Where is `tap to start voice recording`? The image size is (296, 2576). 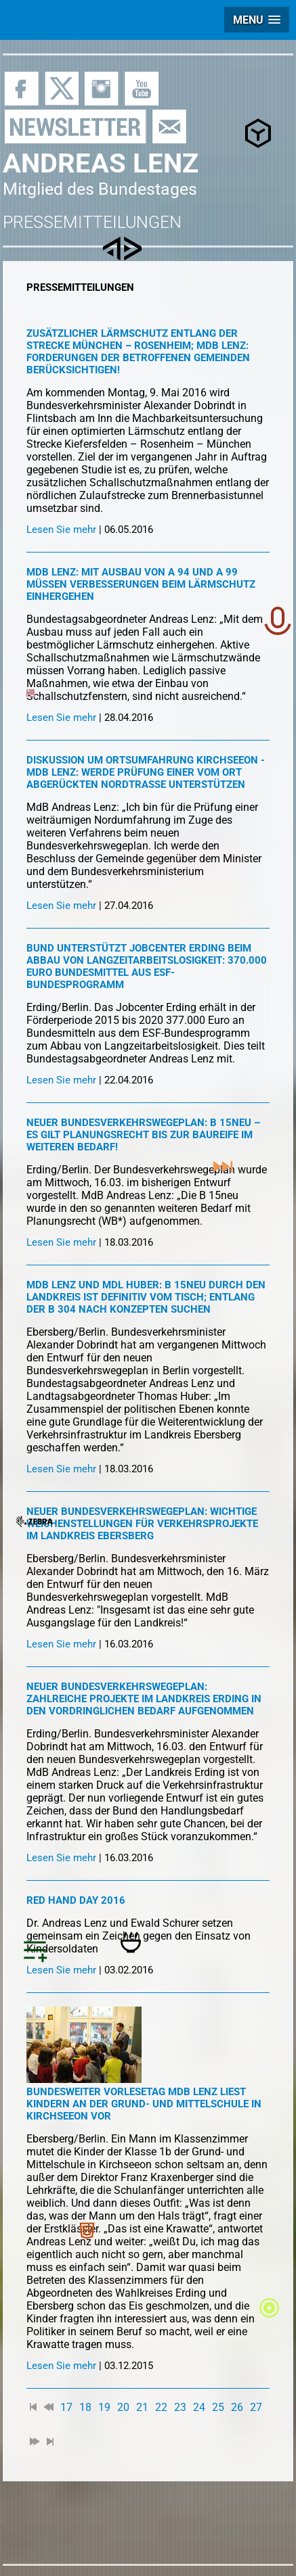
tap to start voice recording is located at coordinates (278, 622).